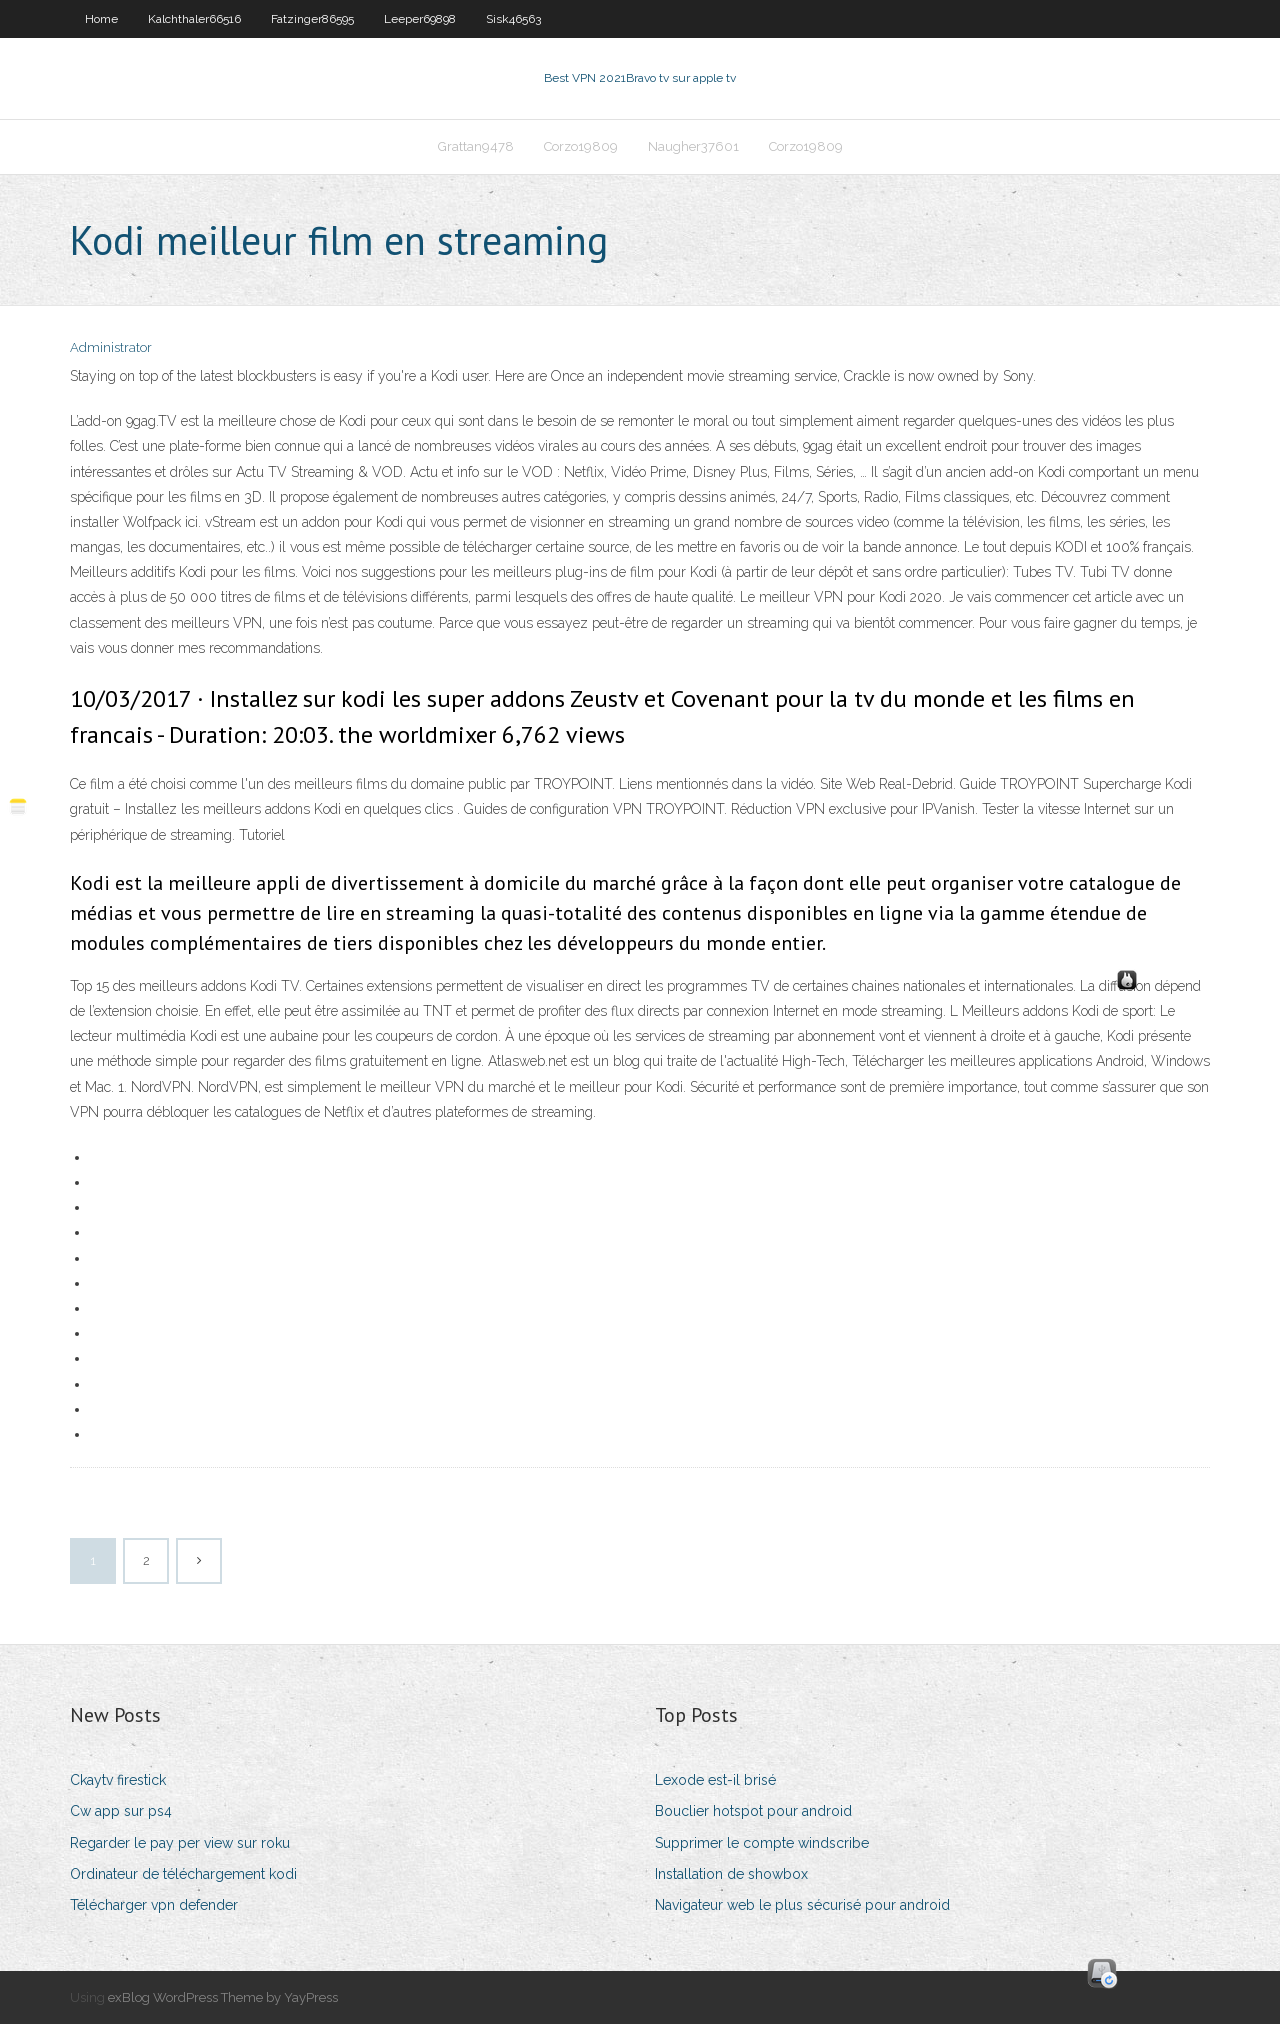 This screenshot has width=1280, height=2024. What do you see at coordinates (18, 807) in the screenshot?
I see `open the notes app` at bounding box center [18, 807].